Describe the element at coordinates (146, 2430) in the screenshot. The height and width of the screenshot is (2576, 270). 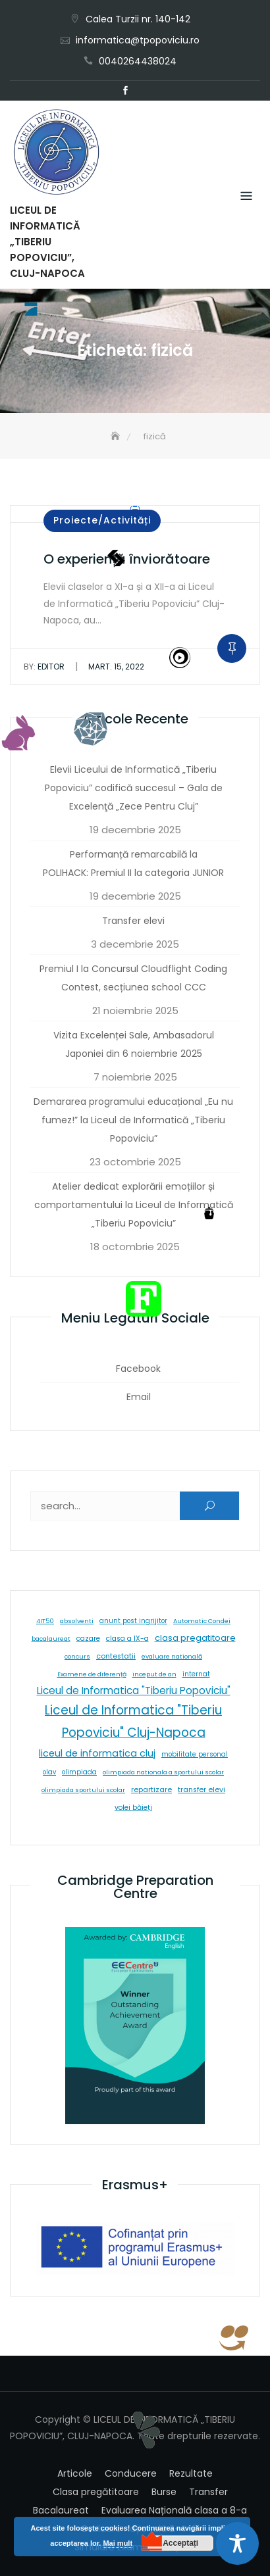
I see `link to Lemon Squeezy payment platform` at that location.